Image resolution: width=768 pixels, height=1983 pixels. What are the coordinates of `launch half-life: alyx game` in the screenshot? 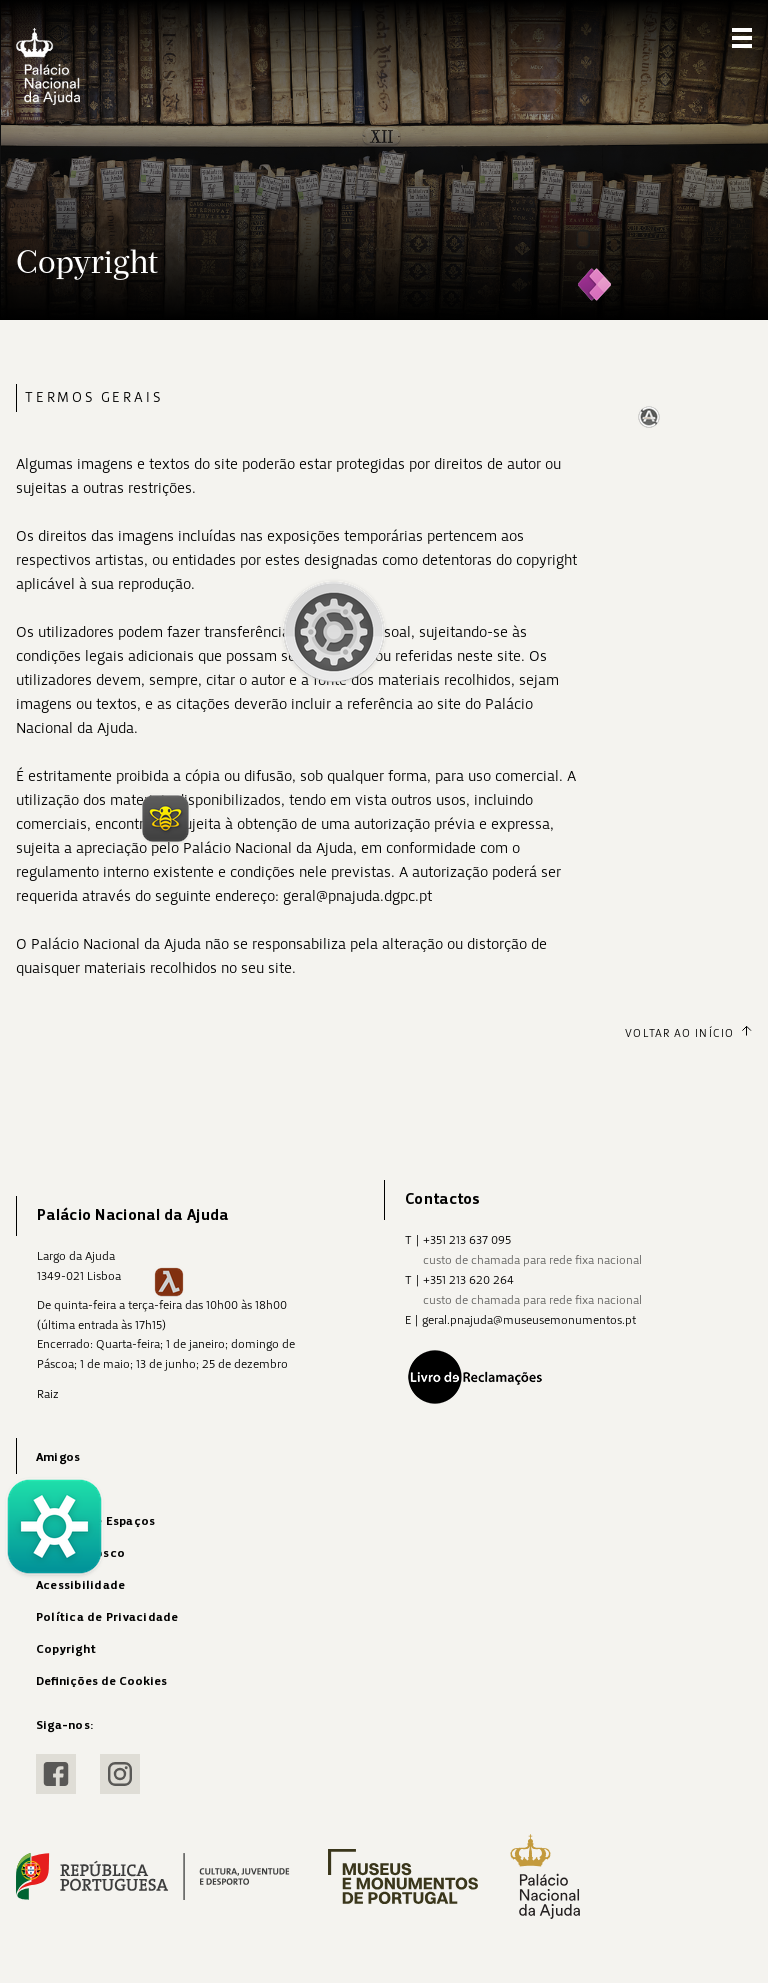 It's located at (169, 1282).